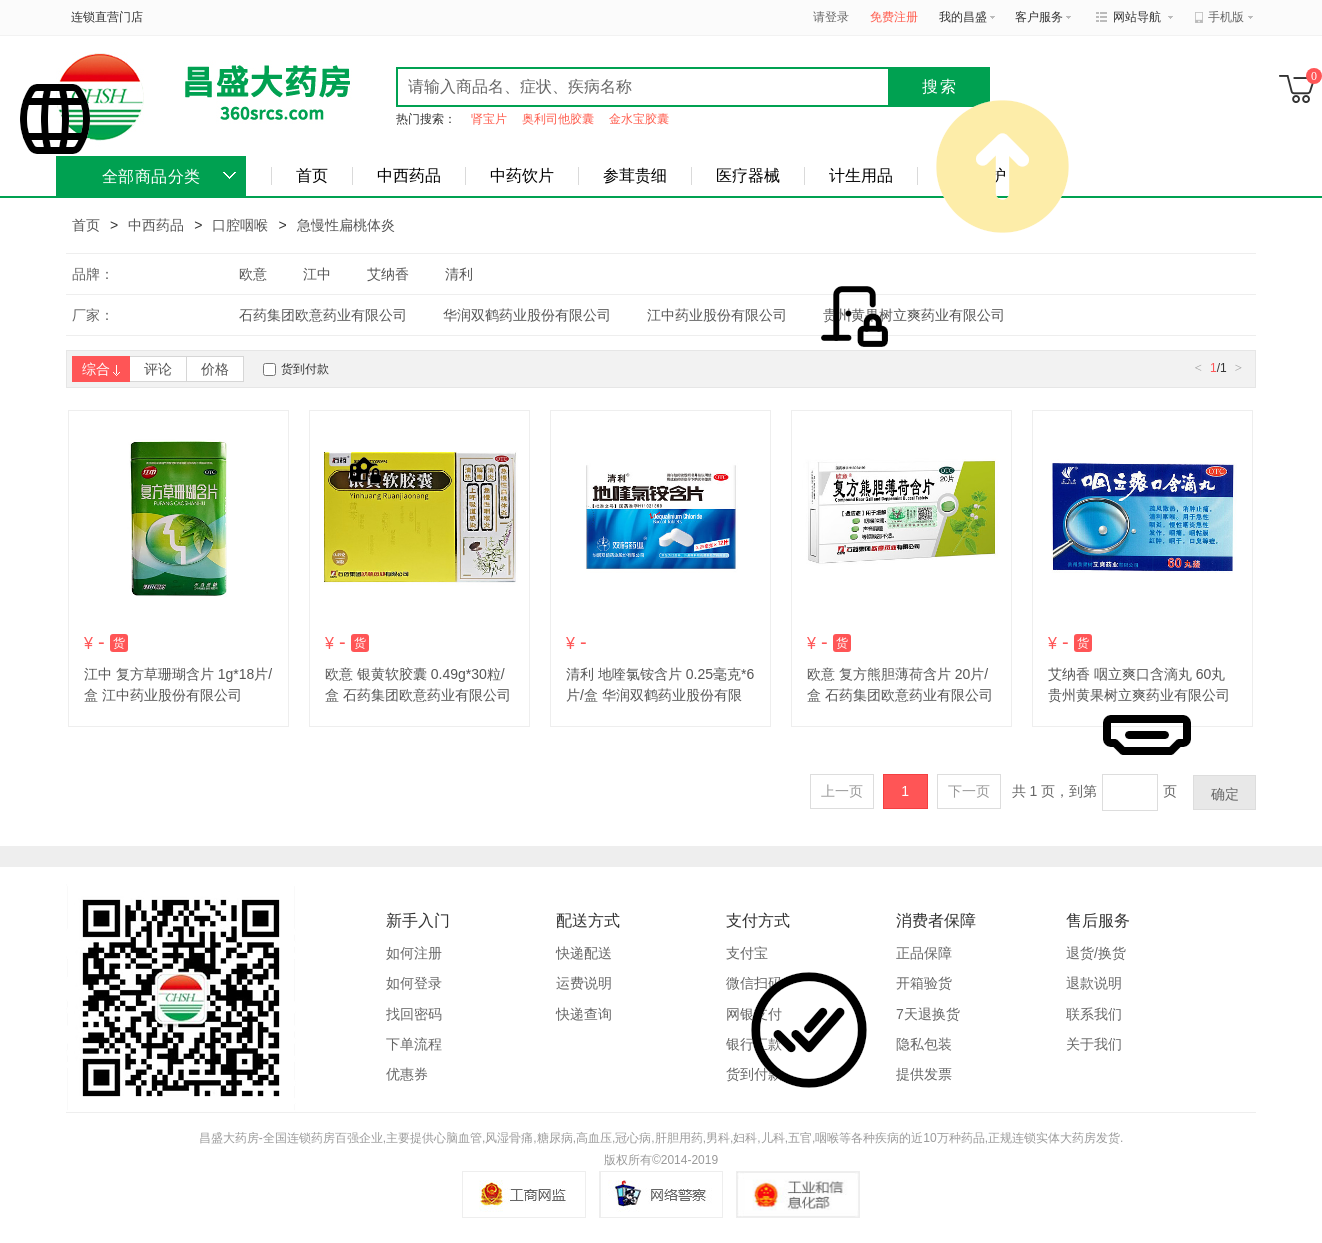 Image resolution: width=1322 pixels, height=1243 pixels. Describe the element at coordinates (365, 469) in the screenshot. I see `indicates a locked or secured school facility` at that location.